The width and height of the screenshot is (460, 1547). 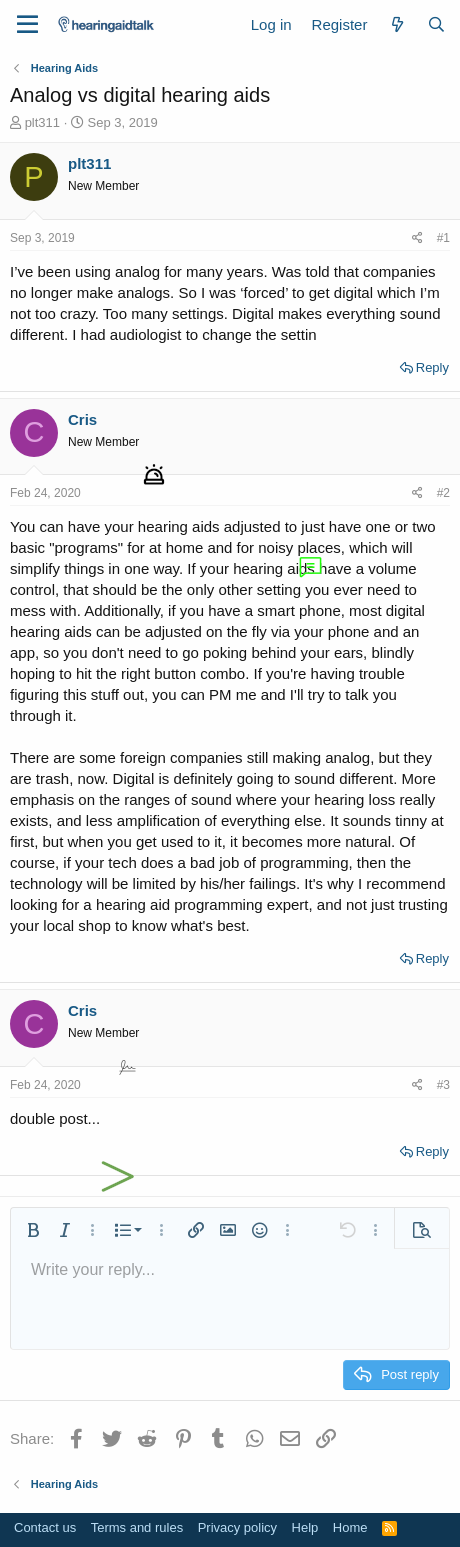 I want to click on indicates an active alert or emergency notification, so click(x=154, y=476).